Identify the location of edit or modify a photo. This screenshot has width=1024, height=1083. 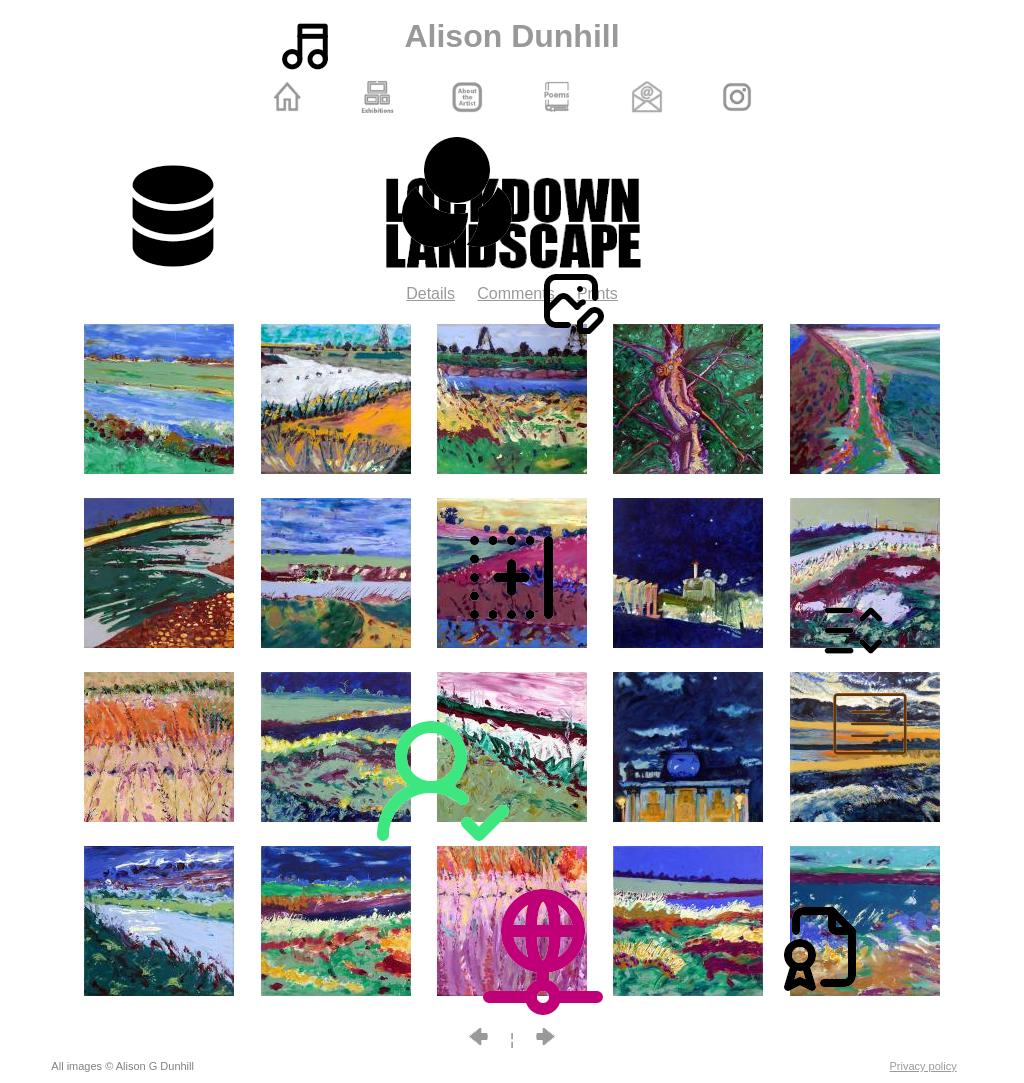
(571, 301).